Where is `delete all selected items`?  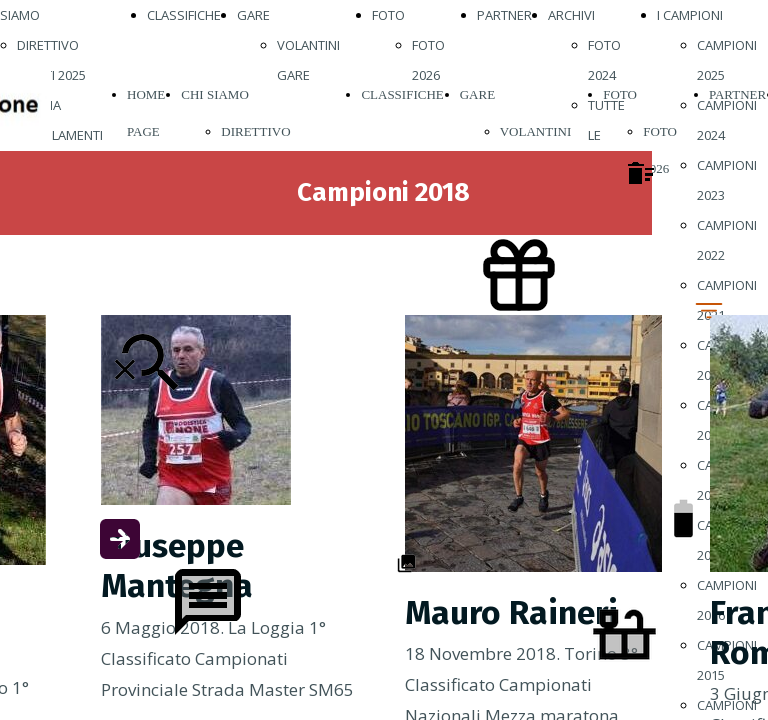
delete all selected items is located at coordinates (641, 173).